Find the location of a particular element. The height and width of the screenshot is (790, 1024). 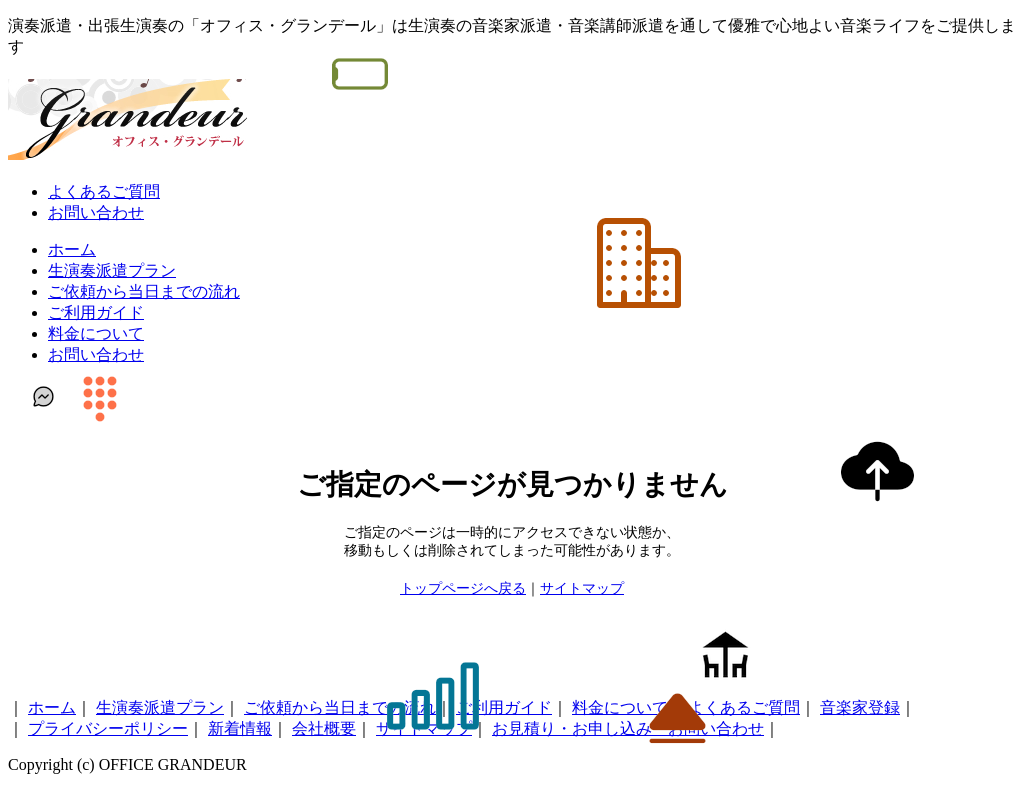

eject media or removable disk is located at coordinates (677, 721).